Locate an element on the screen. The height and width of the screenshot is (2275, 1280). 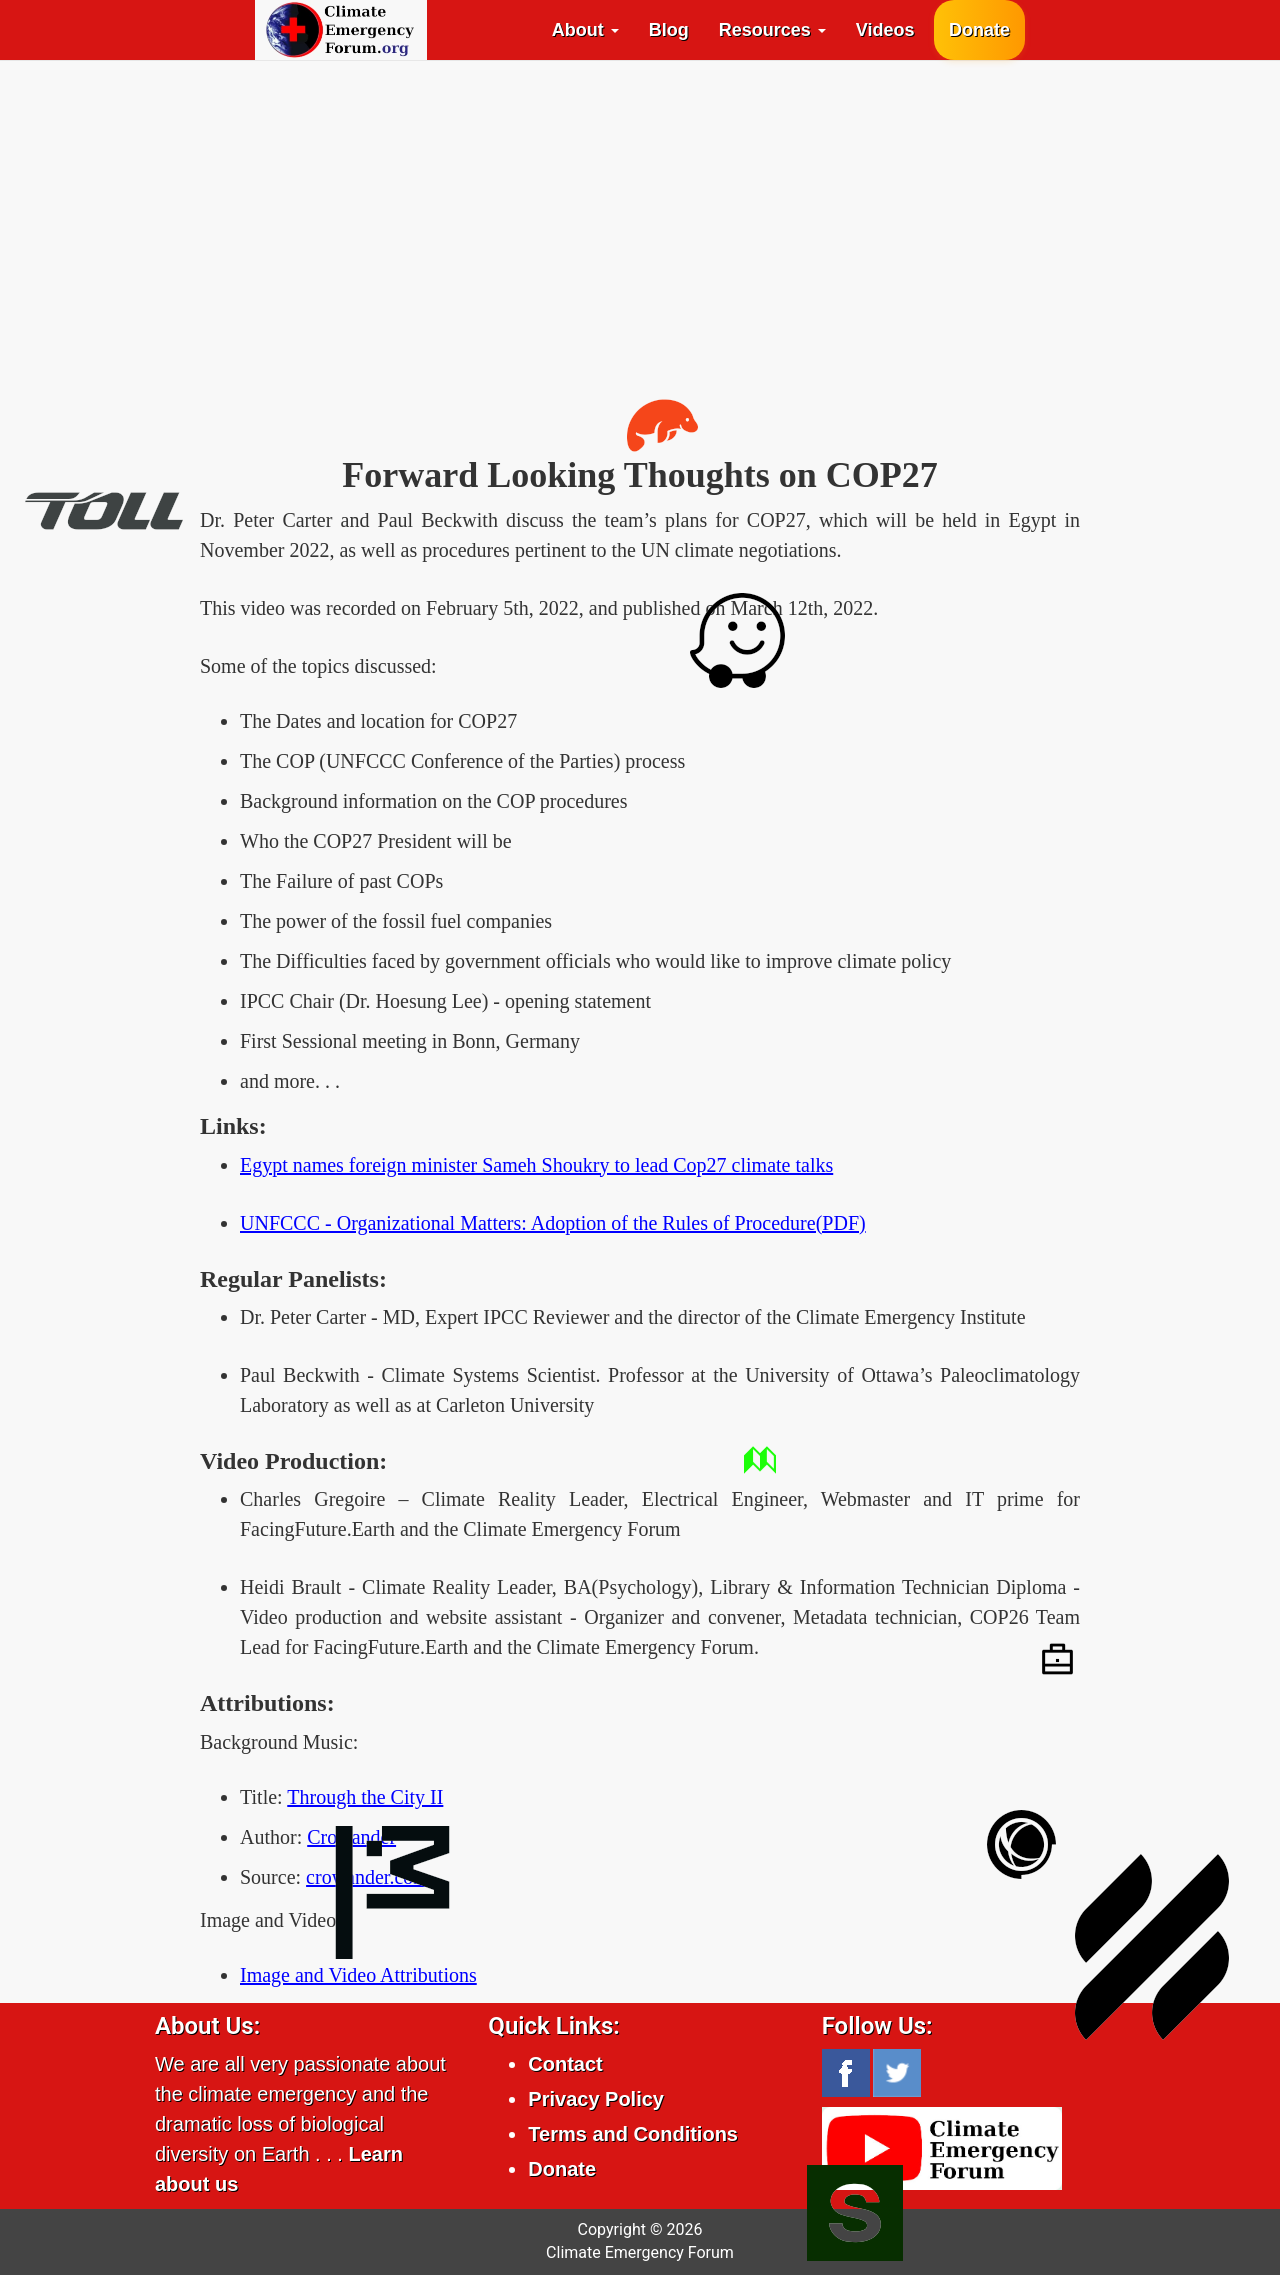
open Studio 3T MongoDB database management tool is located at coordinates (662, 425).